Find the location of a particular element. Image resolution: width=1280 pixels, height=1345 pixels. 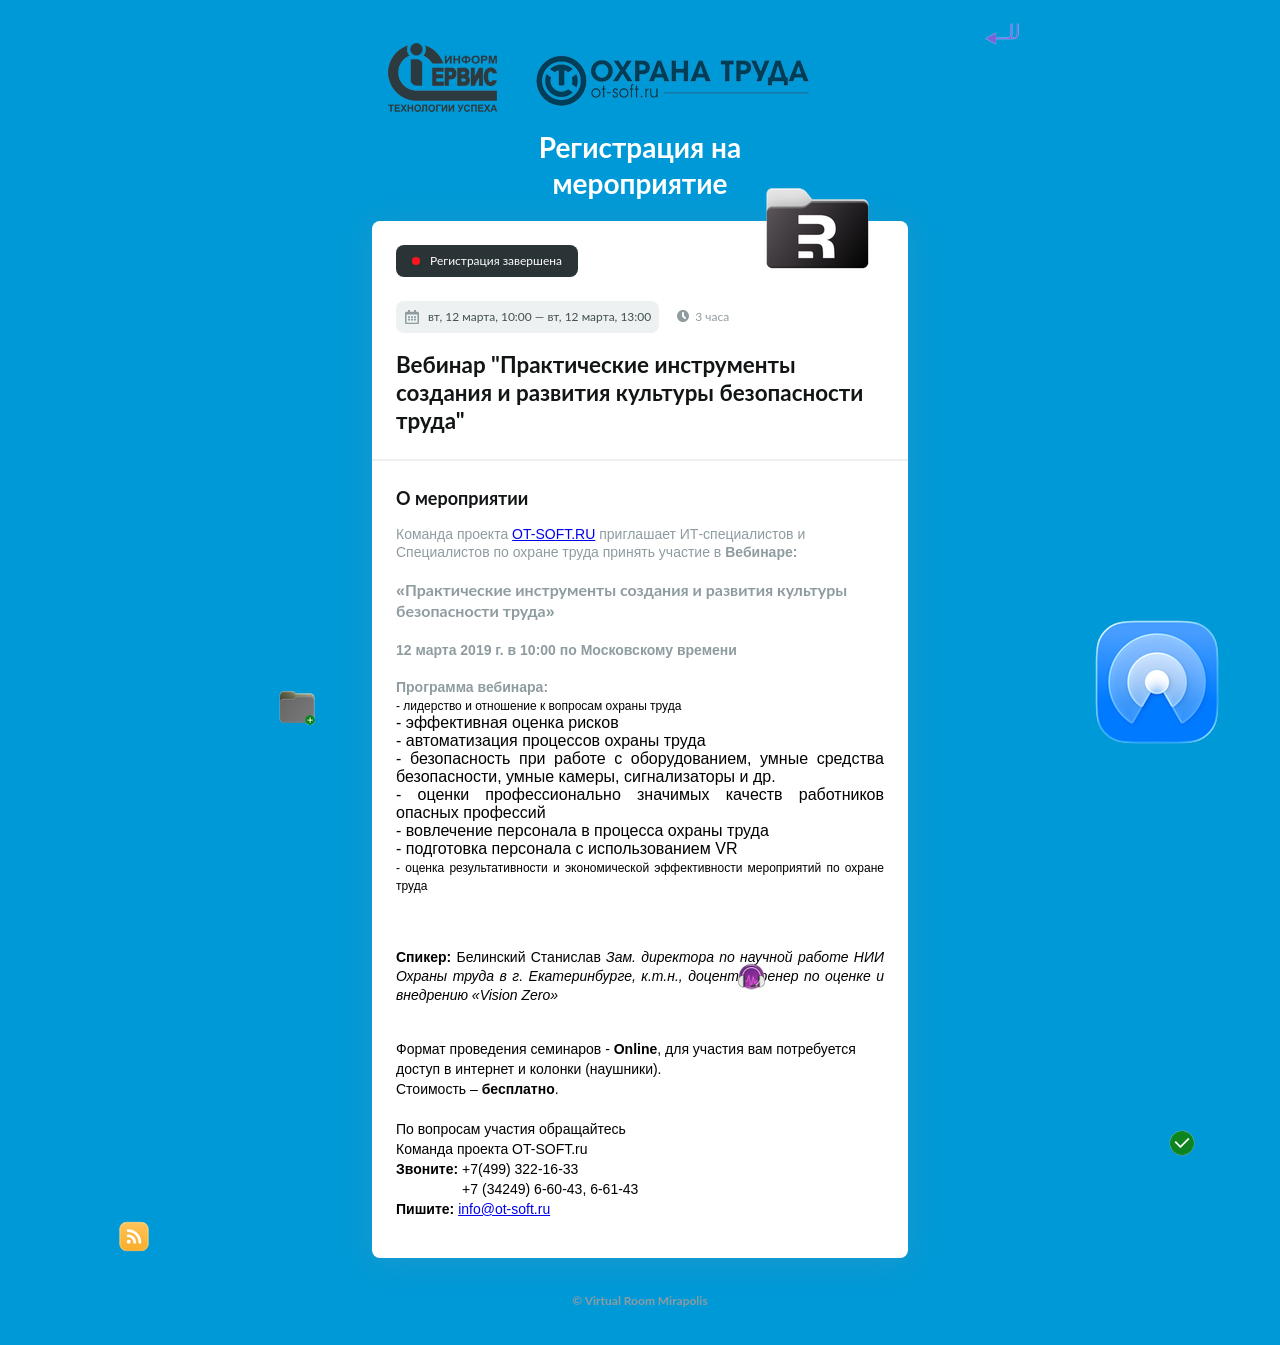

create a new folder is located at coordinates (297, 707).